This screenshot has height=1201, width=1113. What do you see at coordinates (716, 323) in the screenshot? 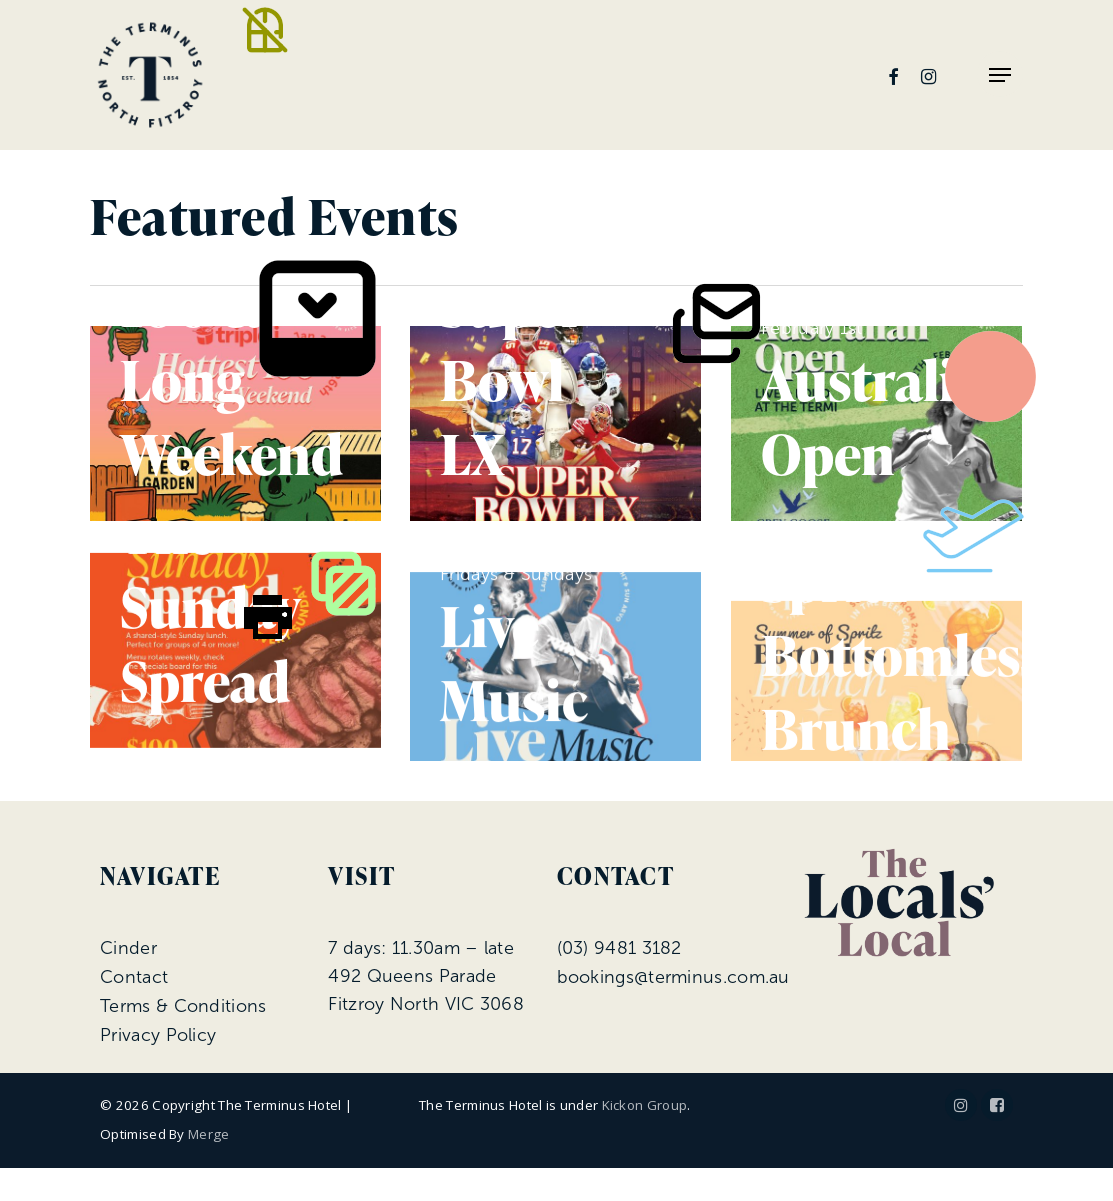
I see `view all emails in inbox` at bounding box center [716, 323].